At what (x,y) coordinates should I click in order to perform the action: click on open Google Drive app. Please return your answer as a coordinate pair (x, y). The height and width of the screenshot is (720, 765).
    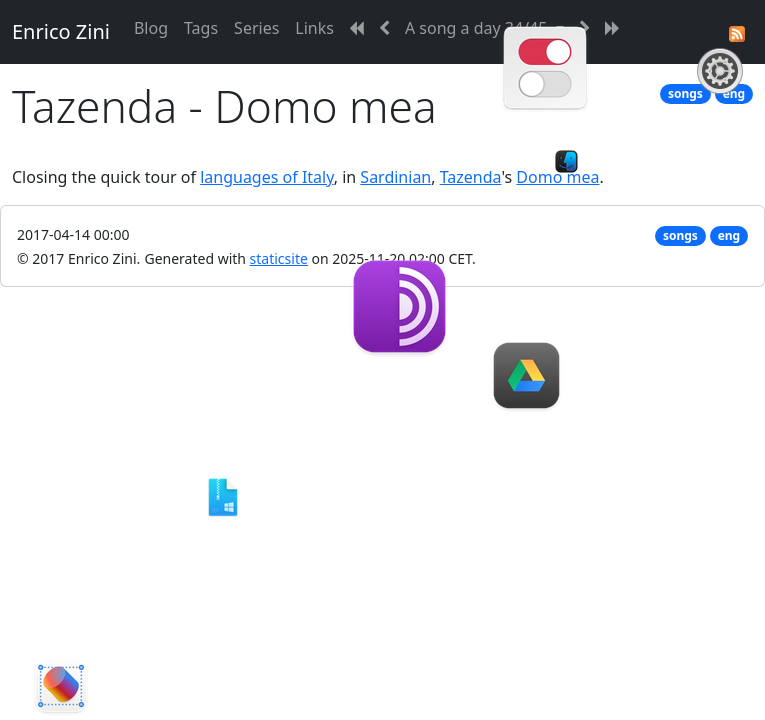
    Looking at the image, I should click on (526, 375).